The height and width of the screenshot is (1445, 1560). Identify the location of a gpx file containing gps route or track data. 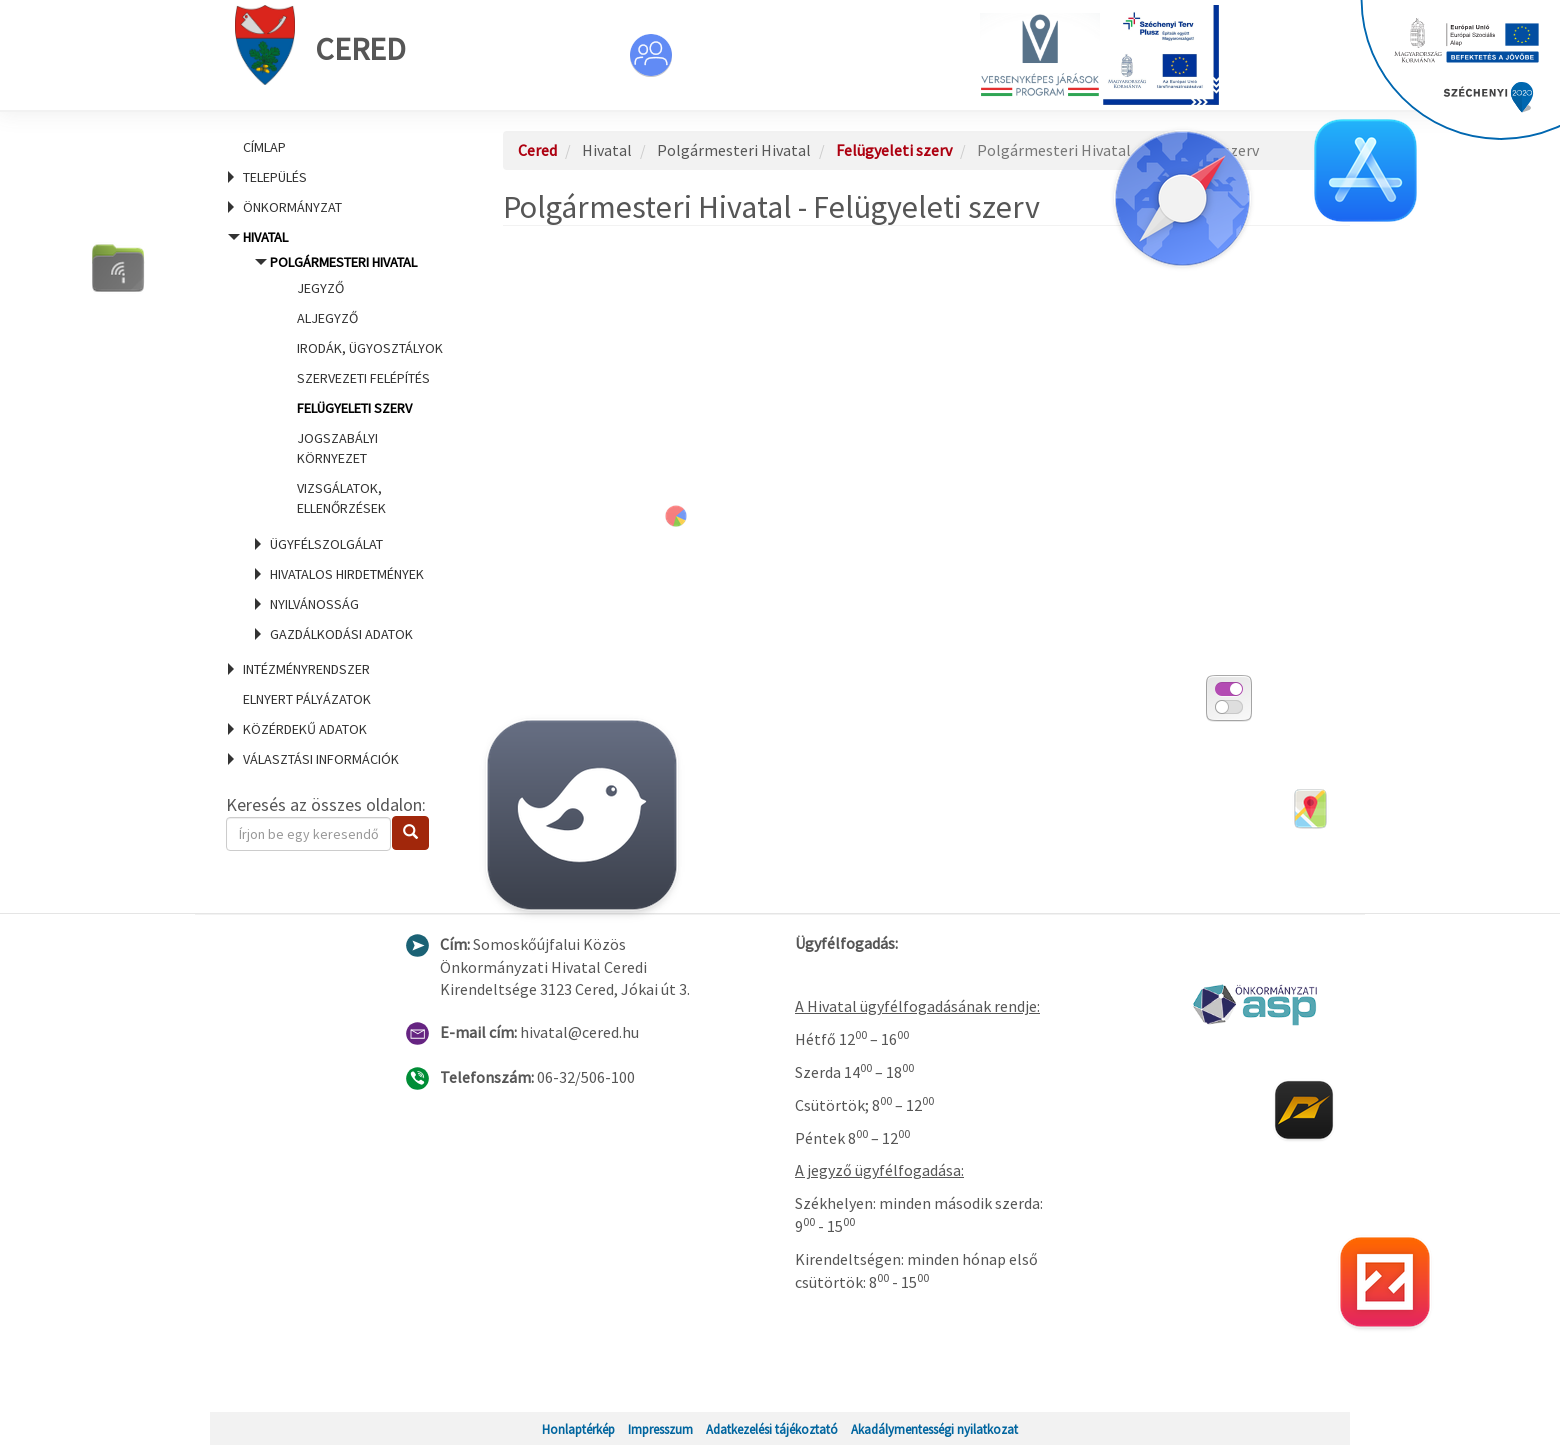
(1310, 808).